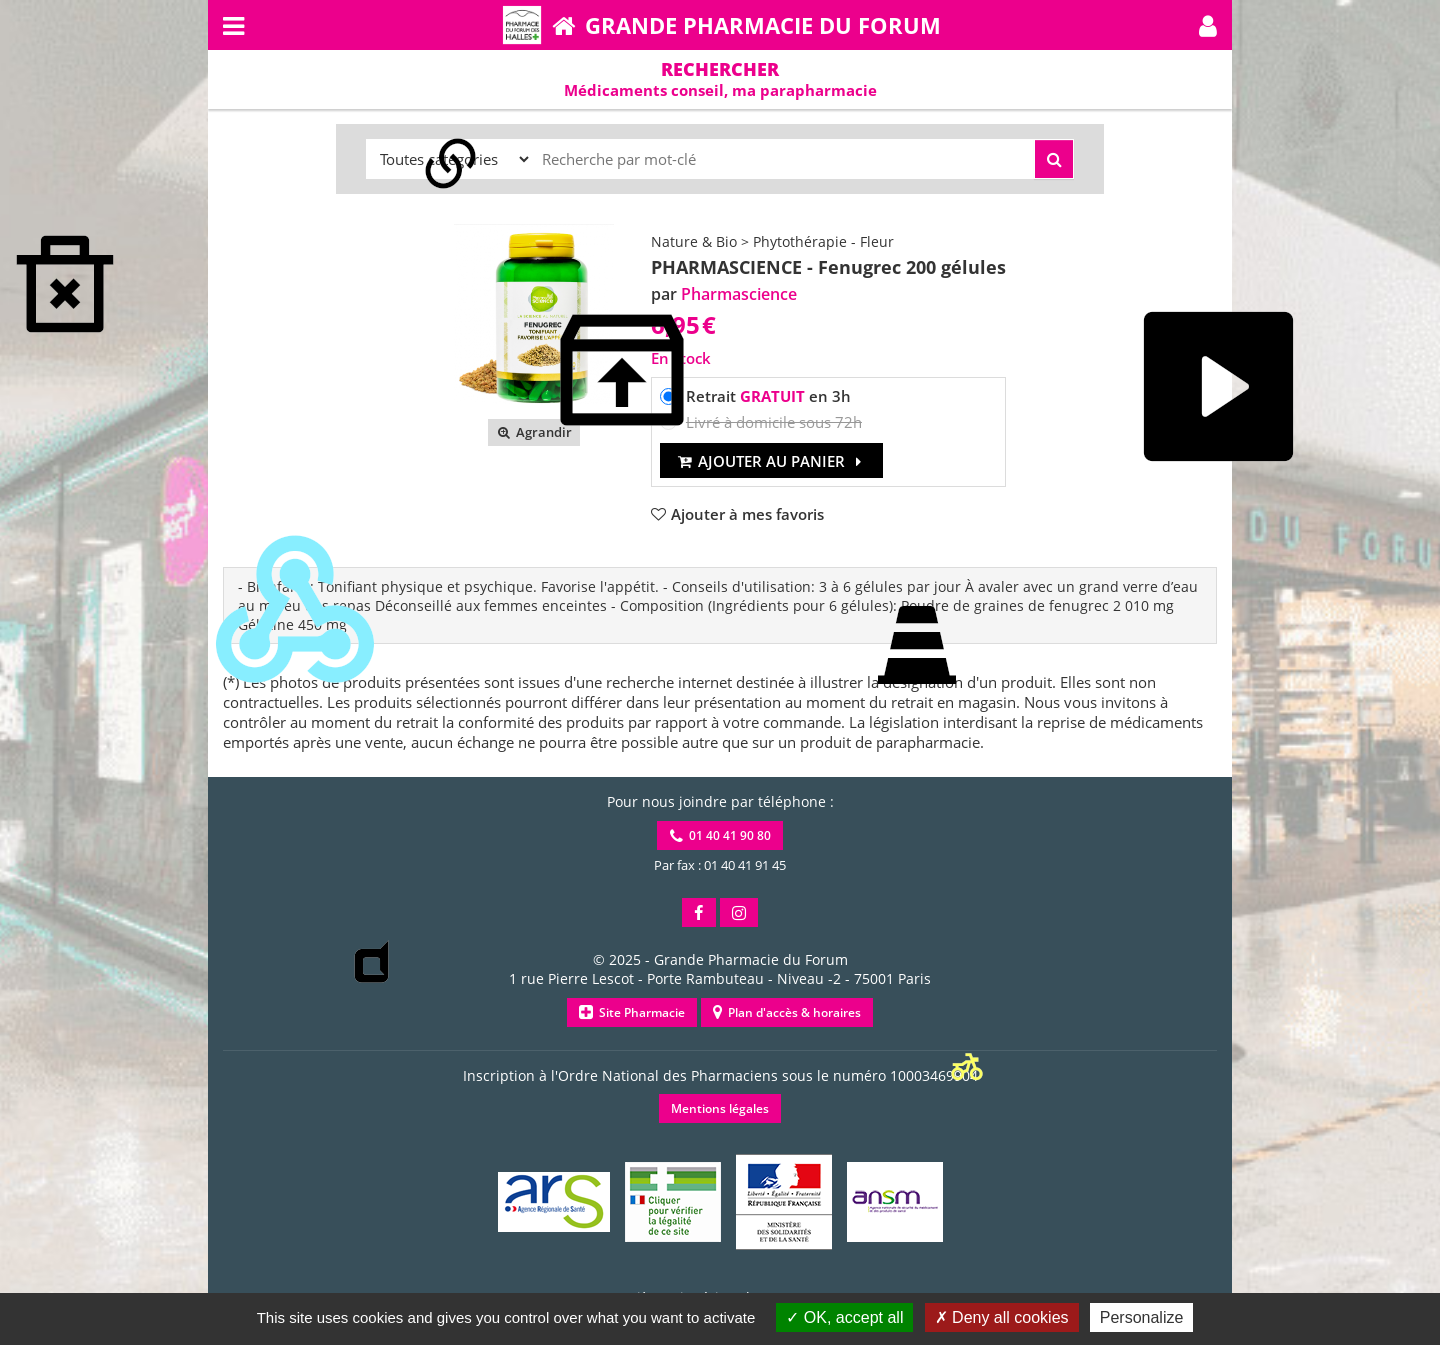 This screenshot has width=1440, height=1345. I want to click on view linked accounts or connections, so click(450, 163).